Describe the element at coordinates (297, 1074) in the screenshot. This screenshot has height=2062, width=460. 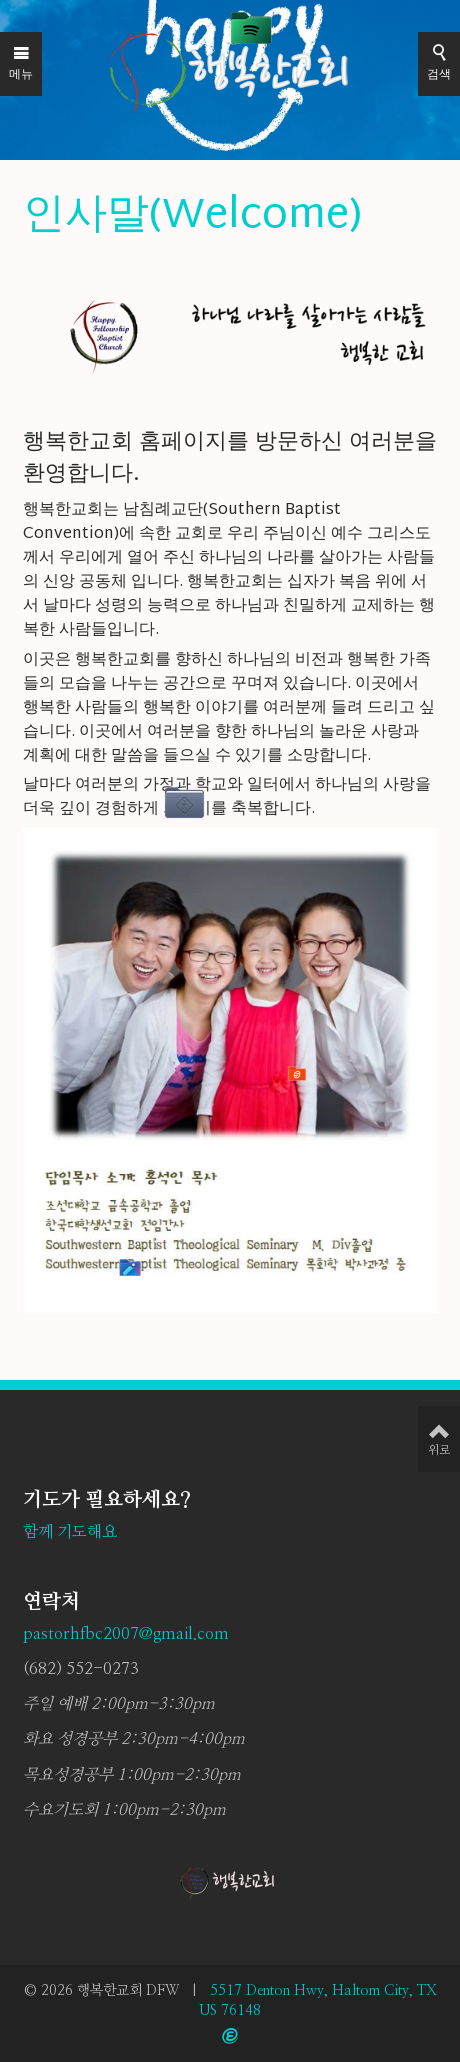
I see `open svelte project folder` at that location.